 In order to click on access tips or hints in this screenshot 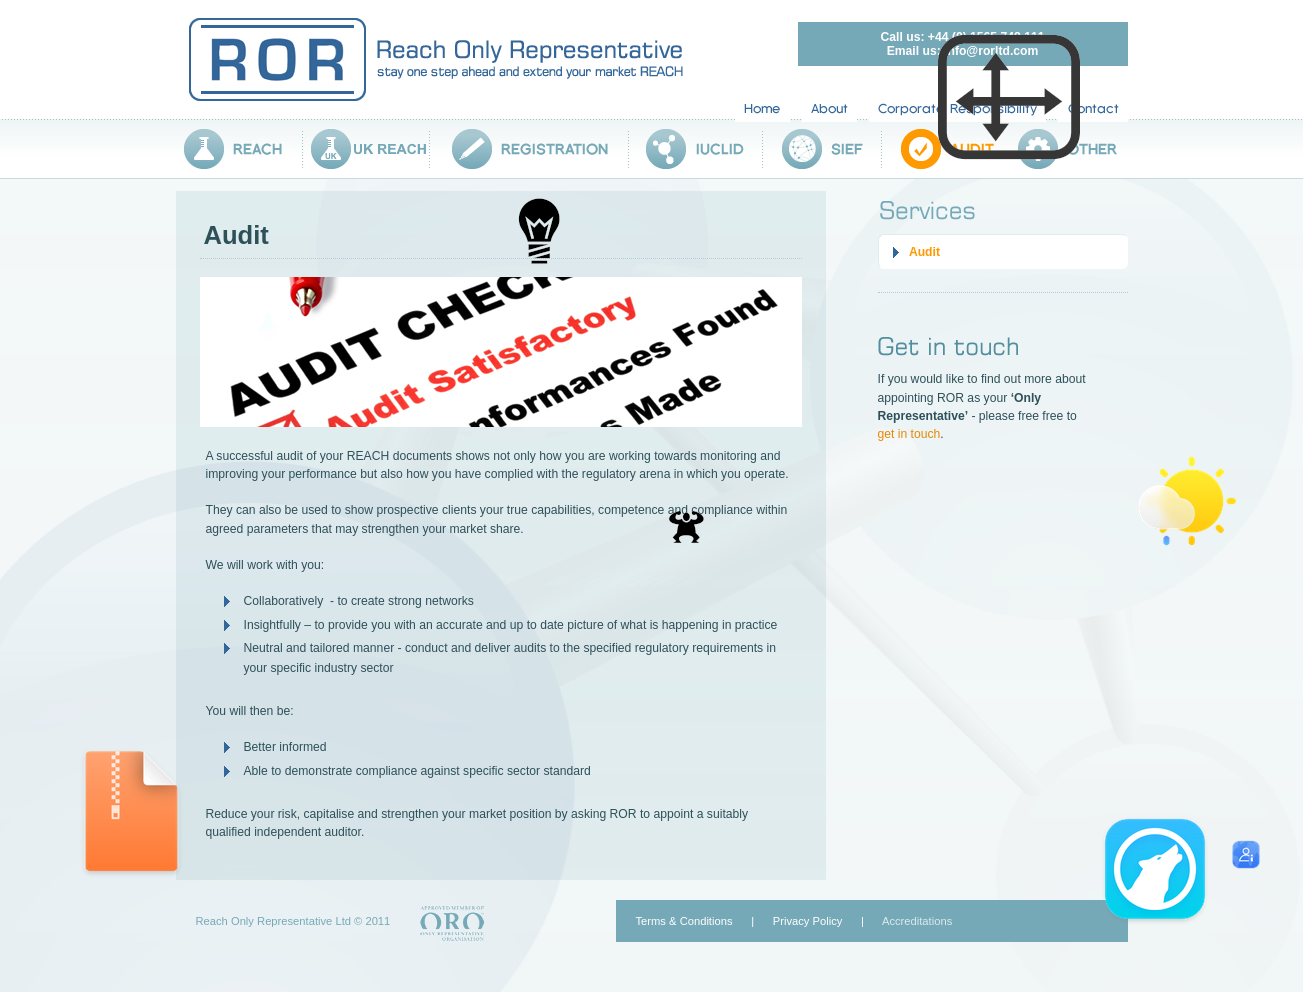, I will do `click(540, 231)`.